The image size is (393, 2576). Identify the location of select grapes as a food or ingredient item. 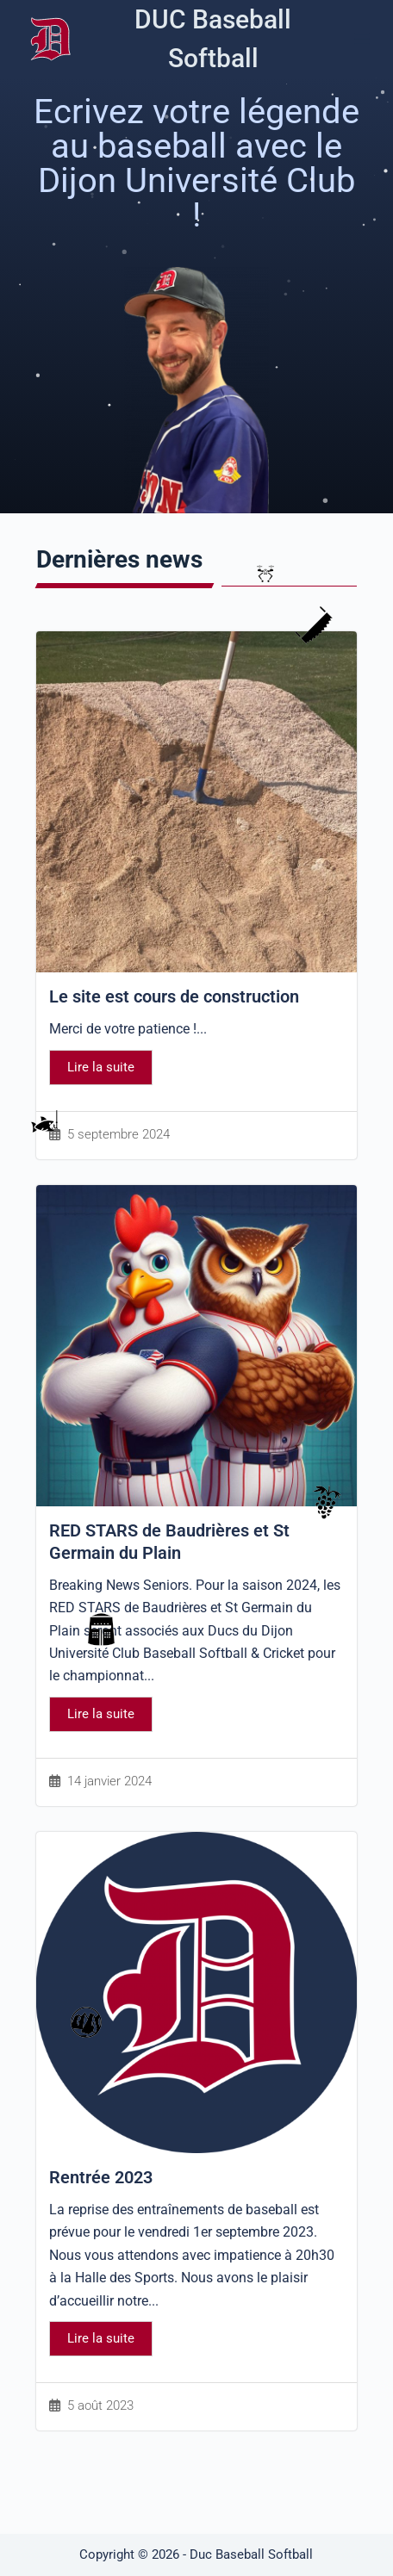
(327, 1502).